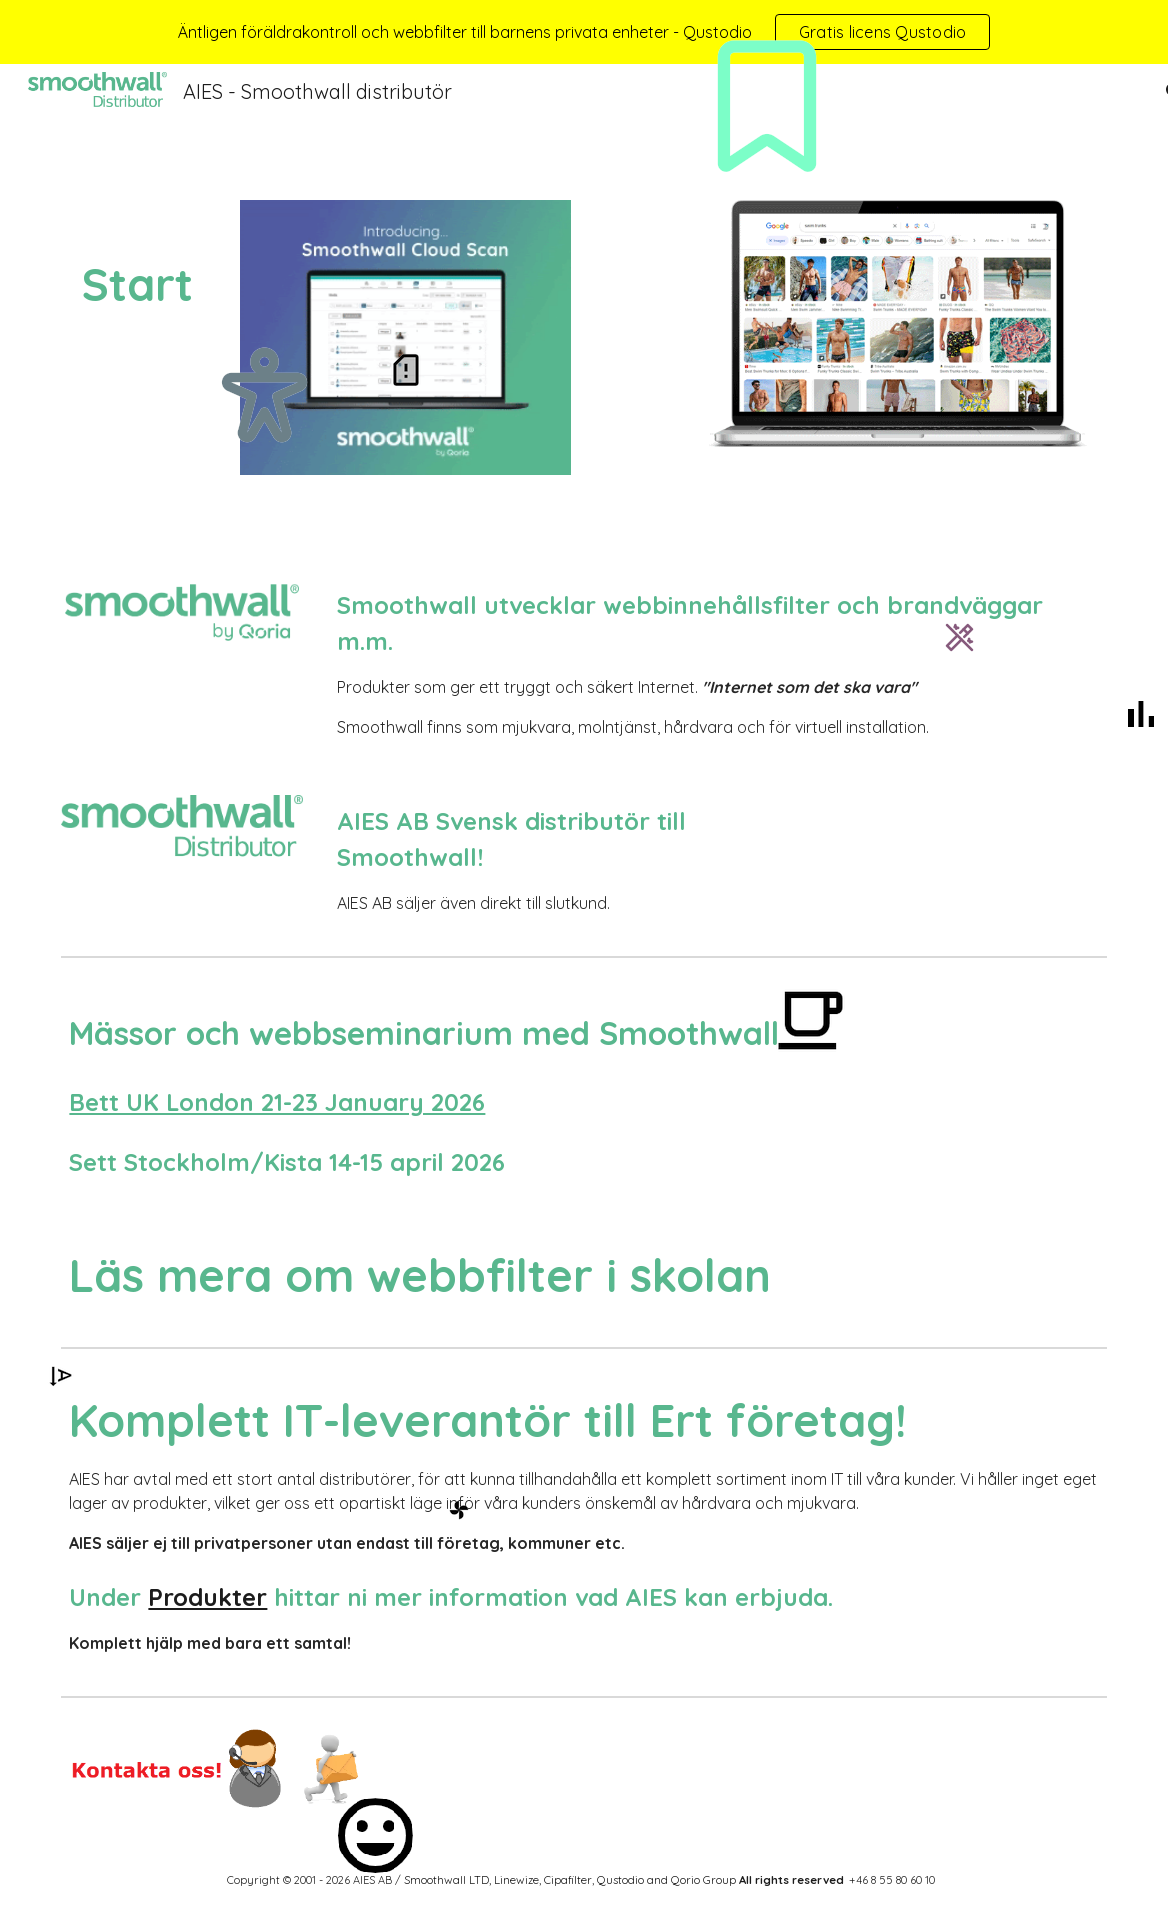  What do you see at coordinates (60, 1376) in the screenshot?
I see `rotate text downward` at bounding box center [60, 1376].